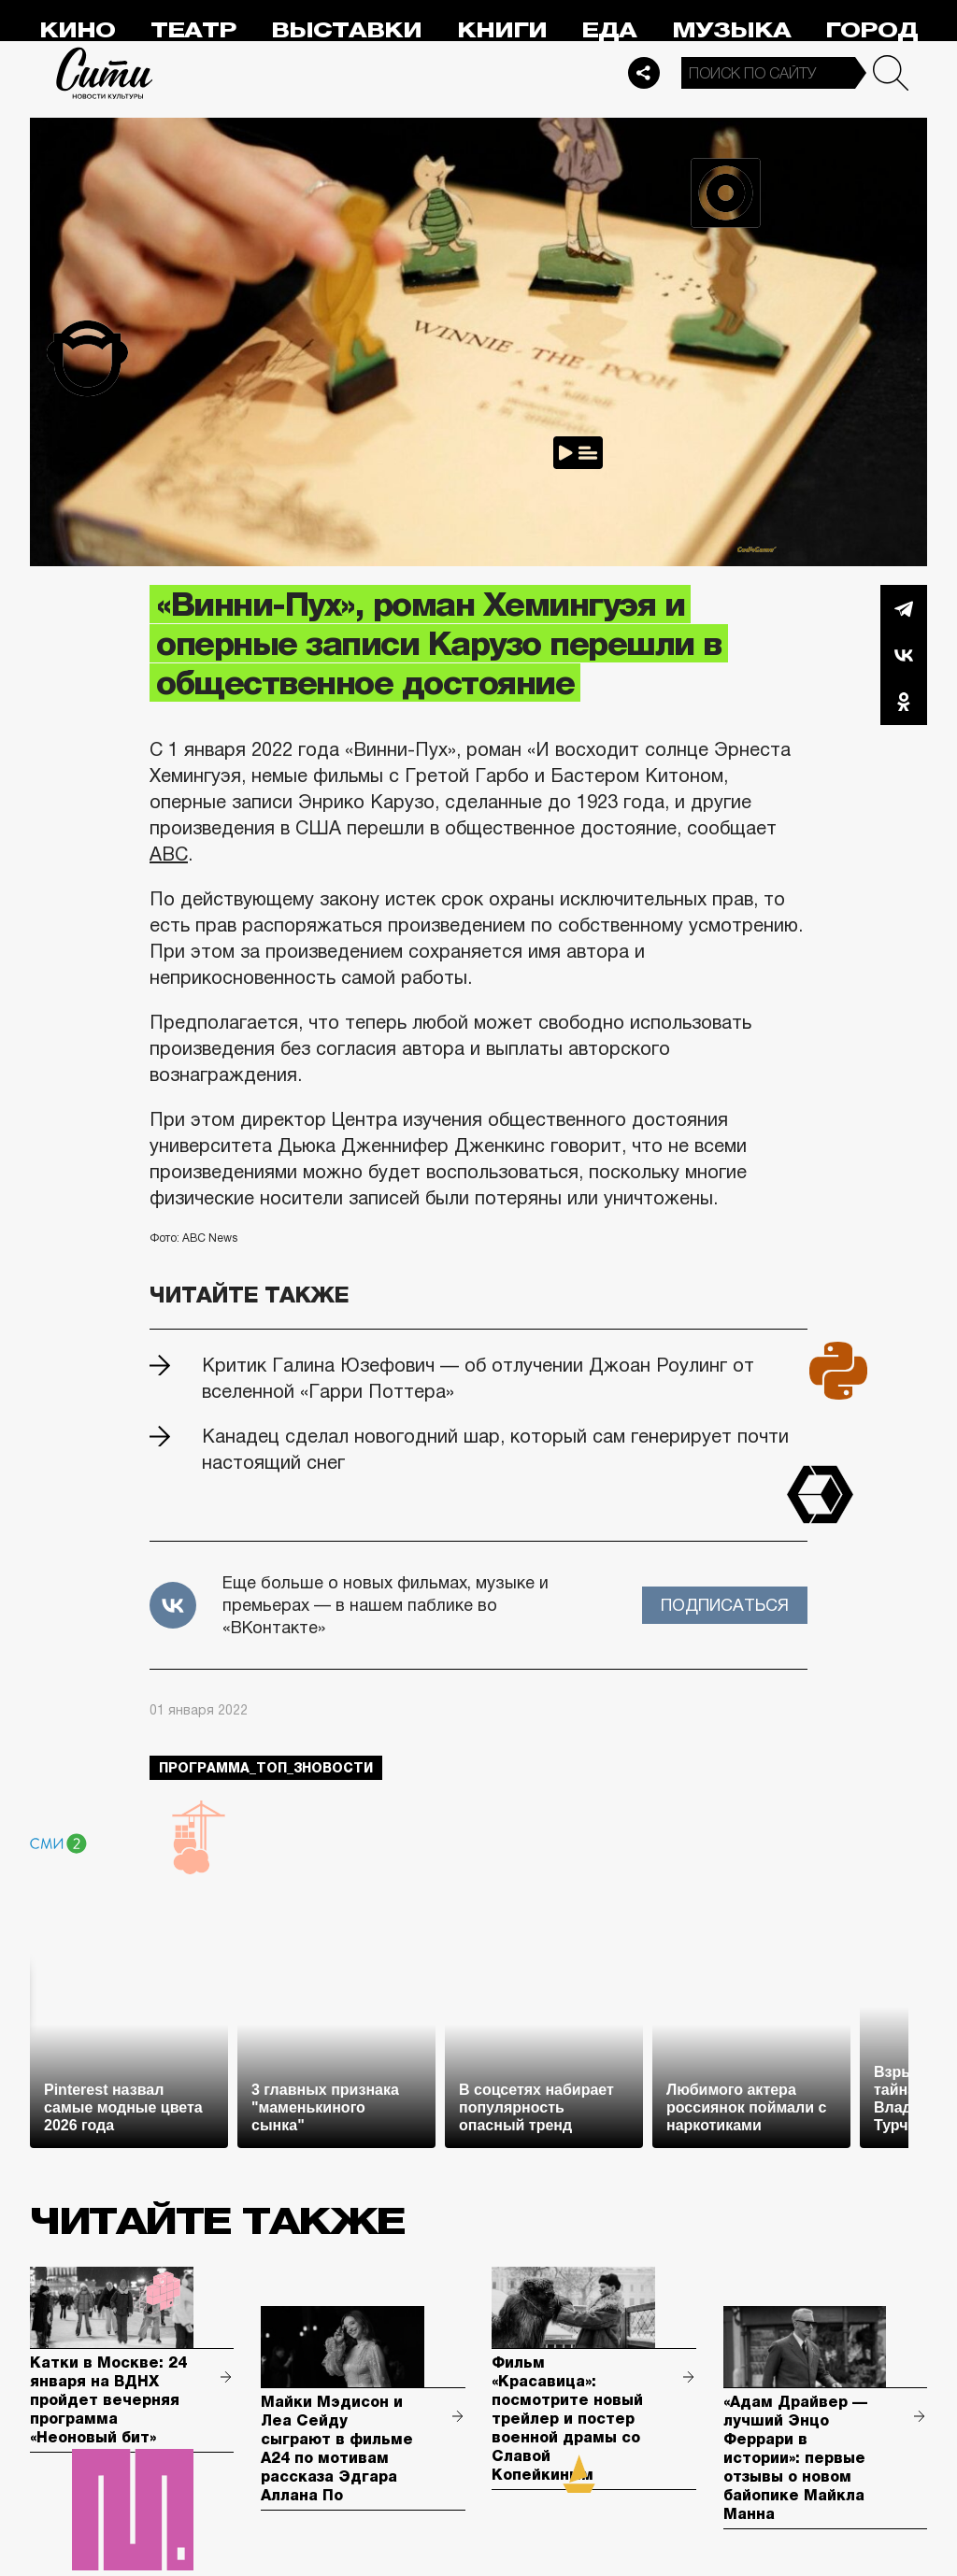  Describe the element at coordinates (156, 2292) in the screenshot. I see `visit the Python Package Index (PyPI) website` at that location.